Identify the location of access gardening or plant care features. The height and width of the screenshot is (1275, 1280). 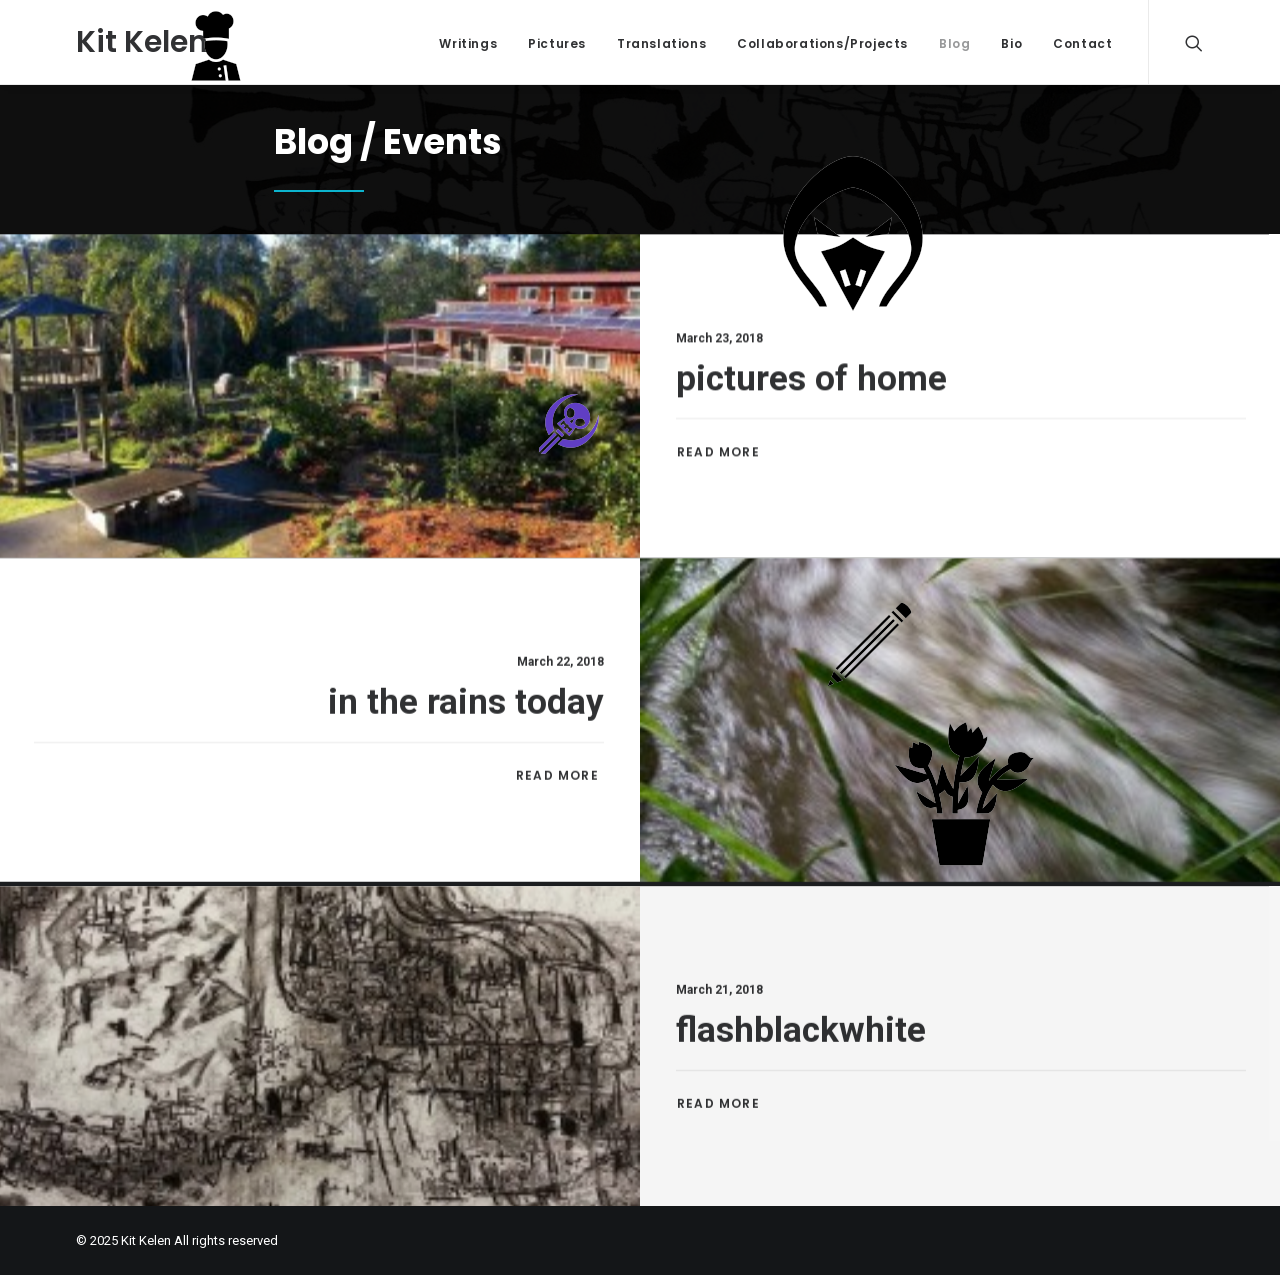
(962, 794).